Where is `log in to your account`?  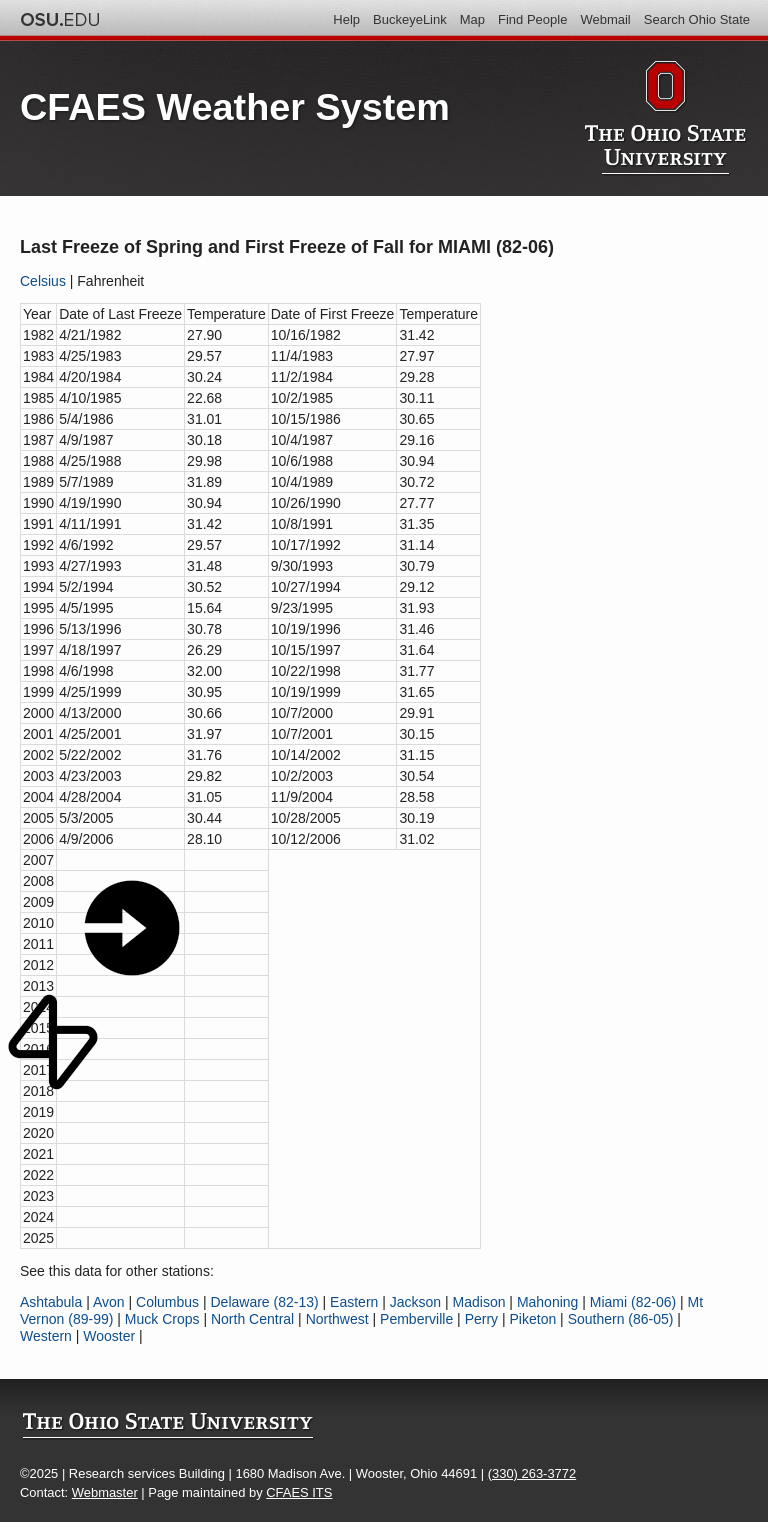 log in to your account is located at coordinates (132, 928).